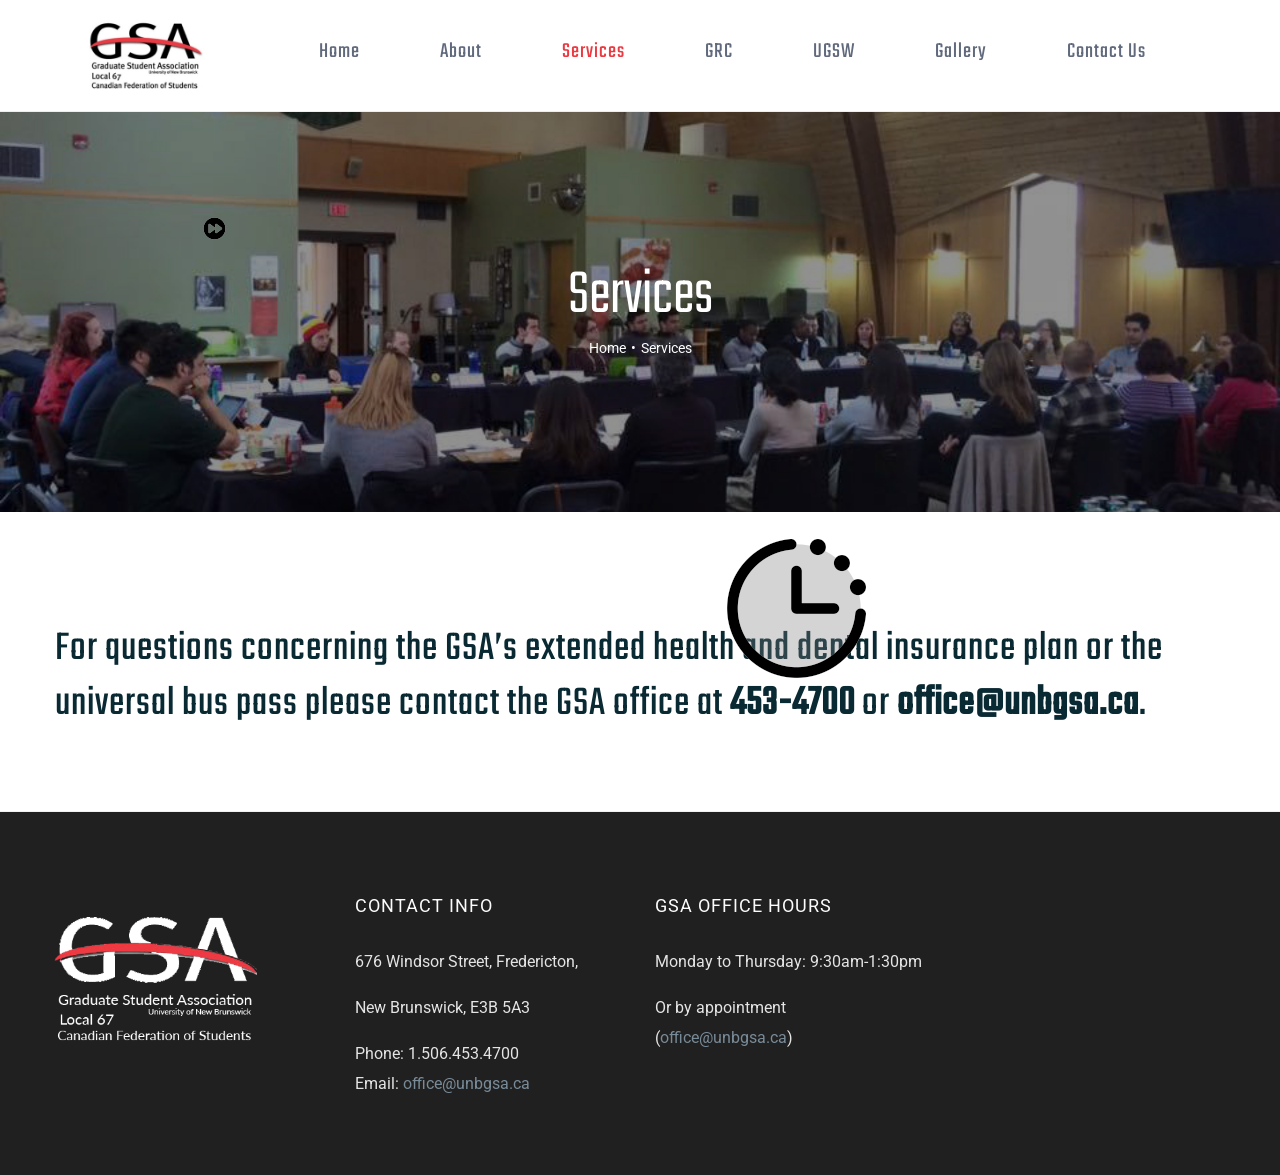 This screenshot has height=1175, width=1280. Describe the element at coordinates (214, 228) in the screenshot. I see `skip forward in media playback` at that location.